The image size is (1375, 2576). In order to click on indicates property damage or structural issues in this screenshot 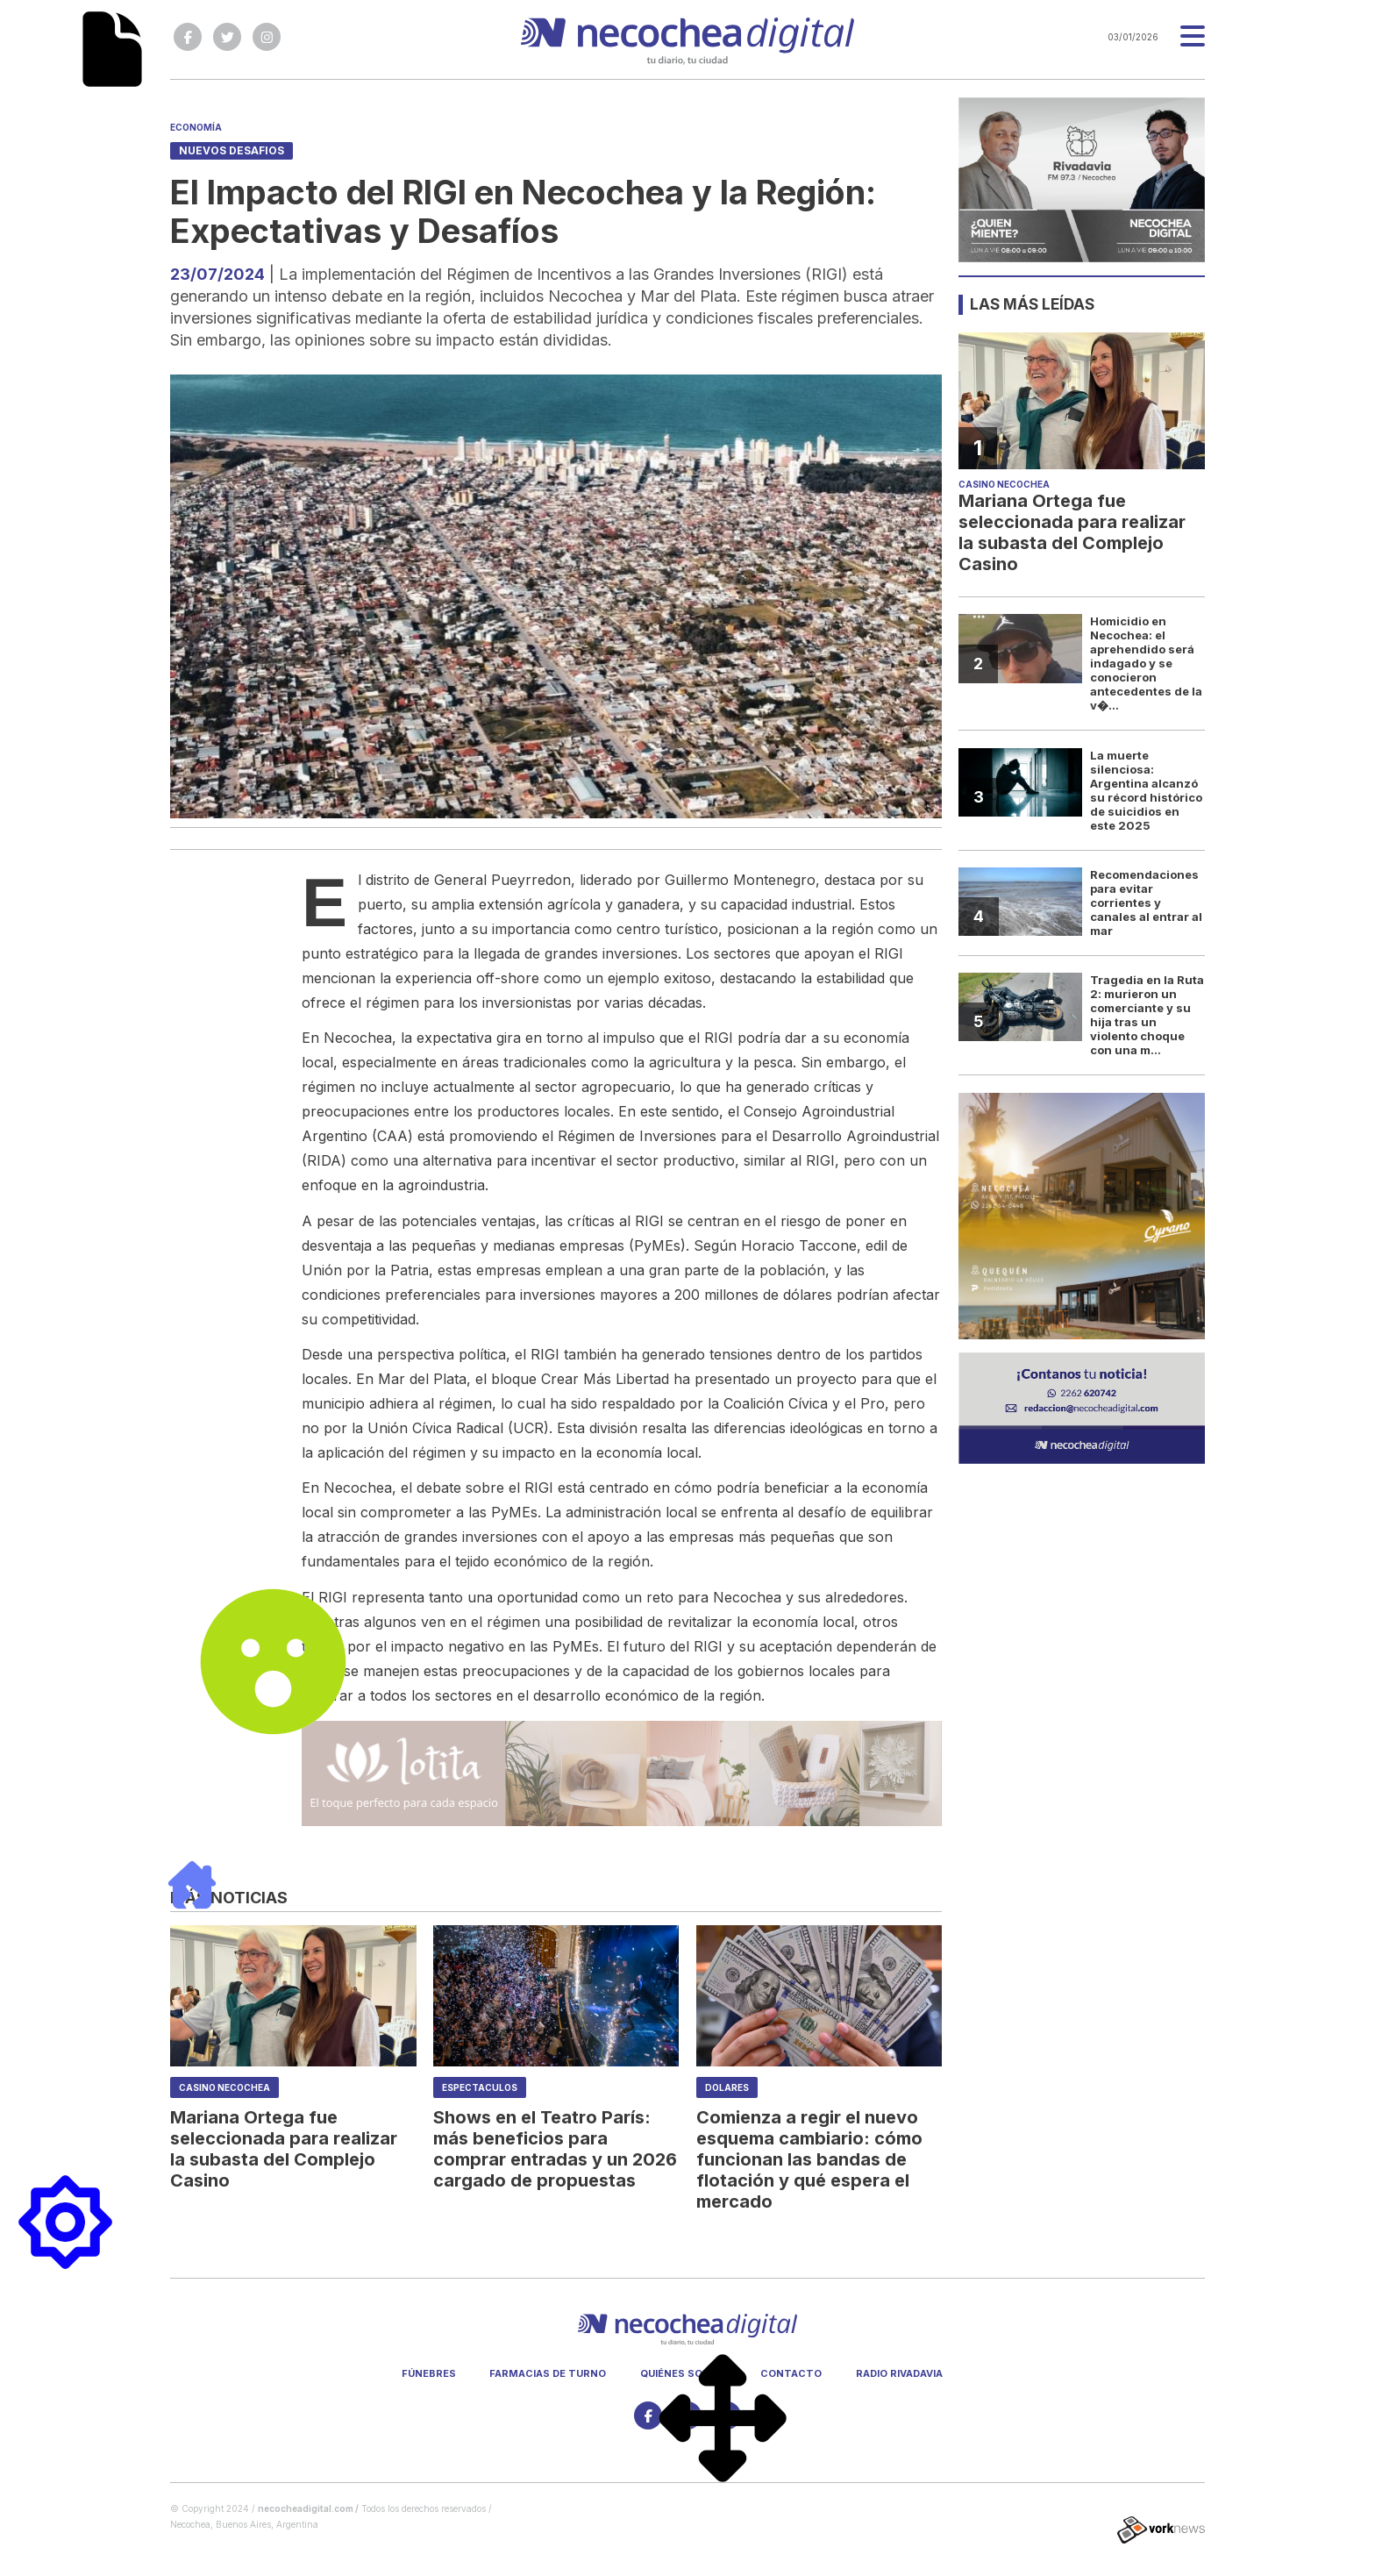, I will do `click(192, 1885)`.